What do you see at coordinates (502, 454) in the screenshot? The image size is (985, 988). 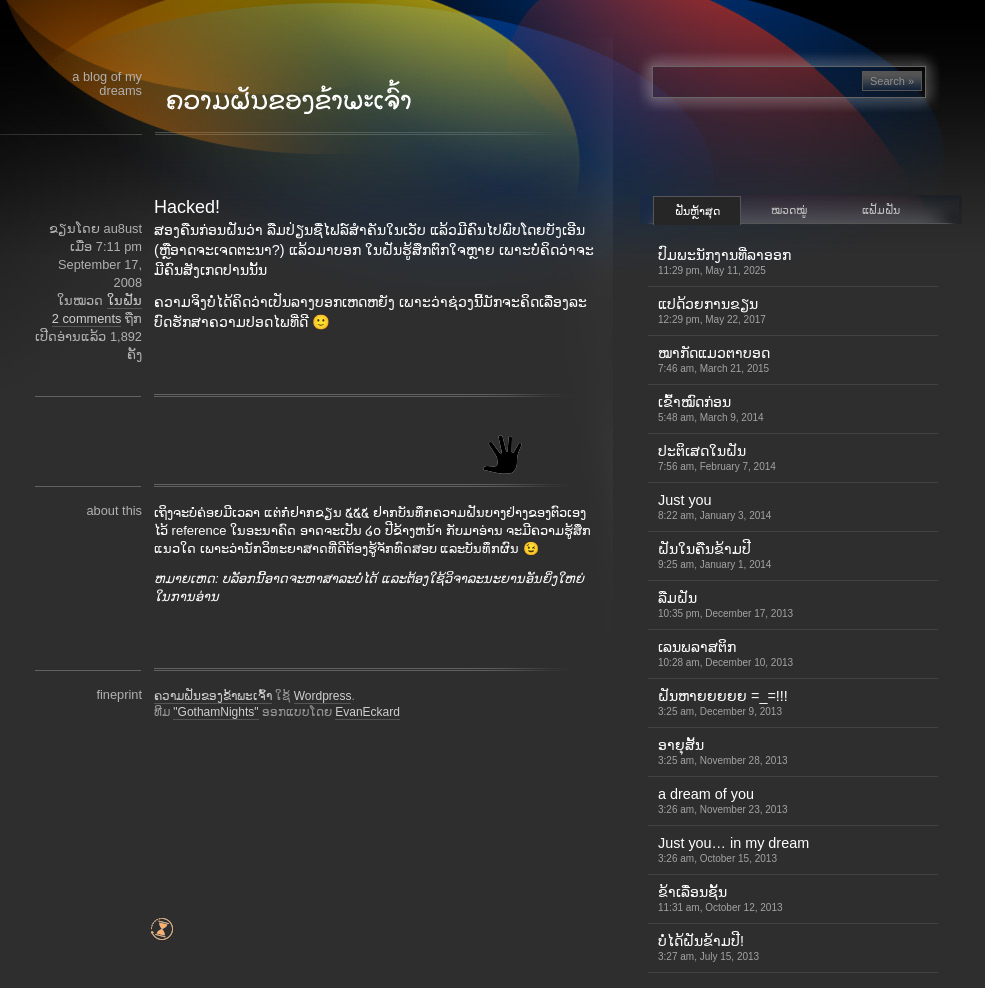 I see `tap to interact or grab an object` at bounding box center [502, 454].